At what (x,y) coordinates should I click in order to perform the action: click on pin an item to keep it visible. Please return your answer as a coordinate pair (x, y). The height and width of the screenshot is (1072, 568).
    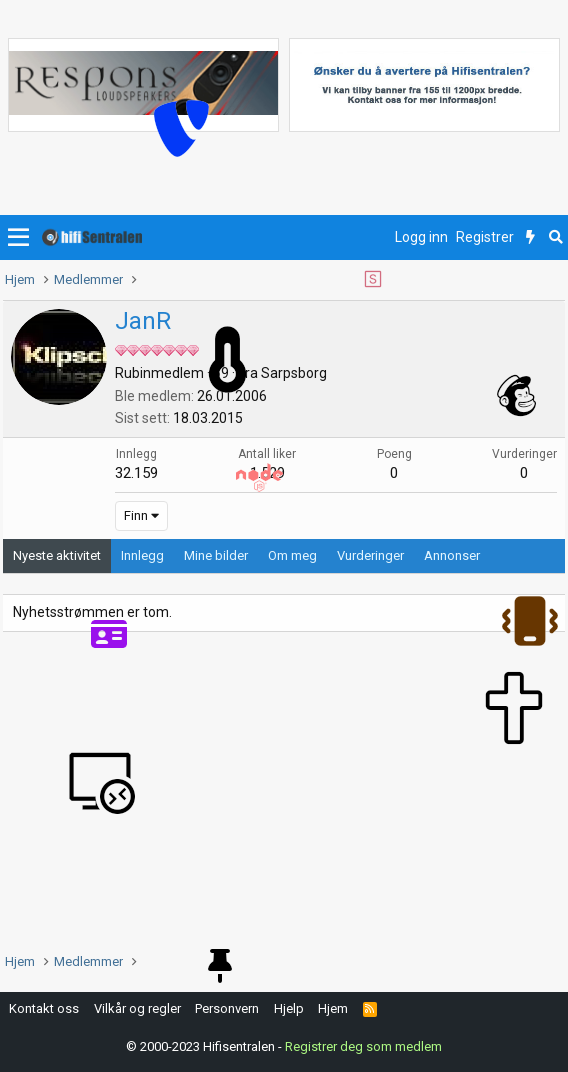
    Looking at the image, I should click on (220, 965).